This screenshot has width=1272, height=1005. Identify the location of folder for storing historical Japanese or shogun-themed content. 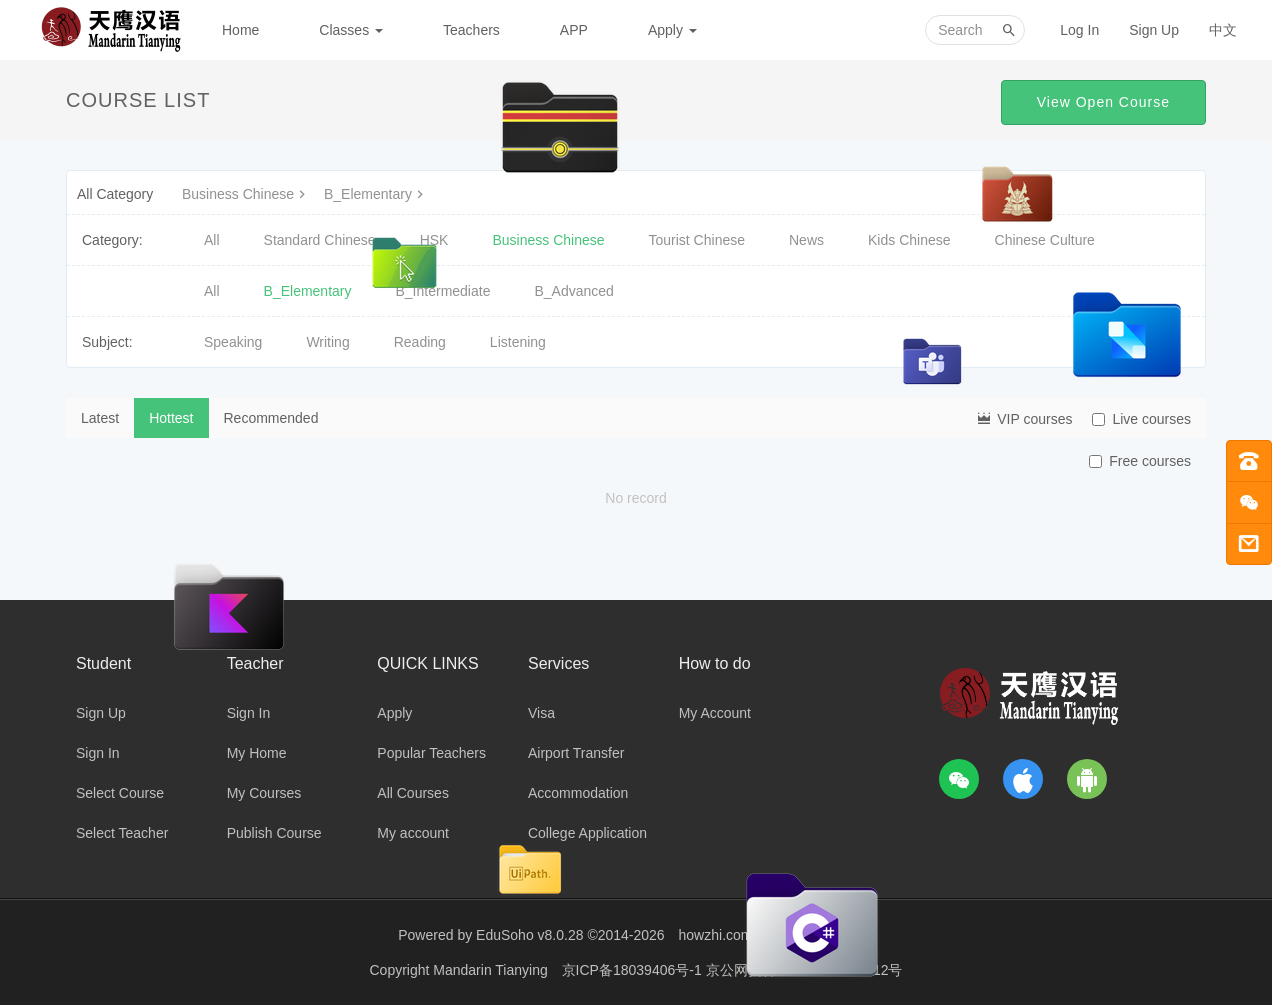
(1017, 196).